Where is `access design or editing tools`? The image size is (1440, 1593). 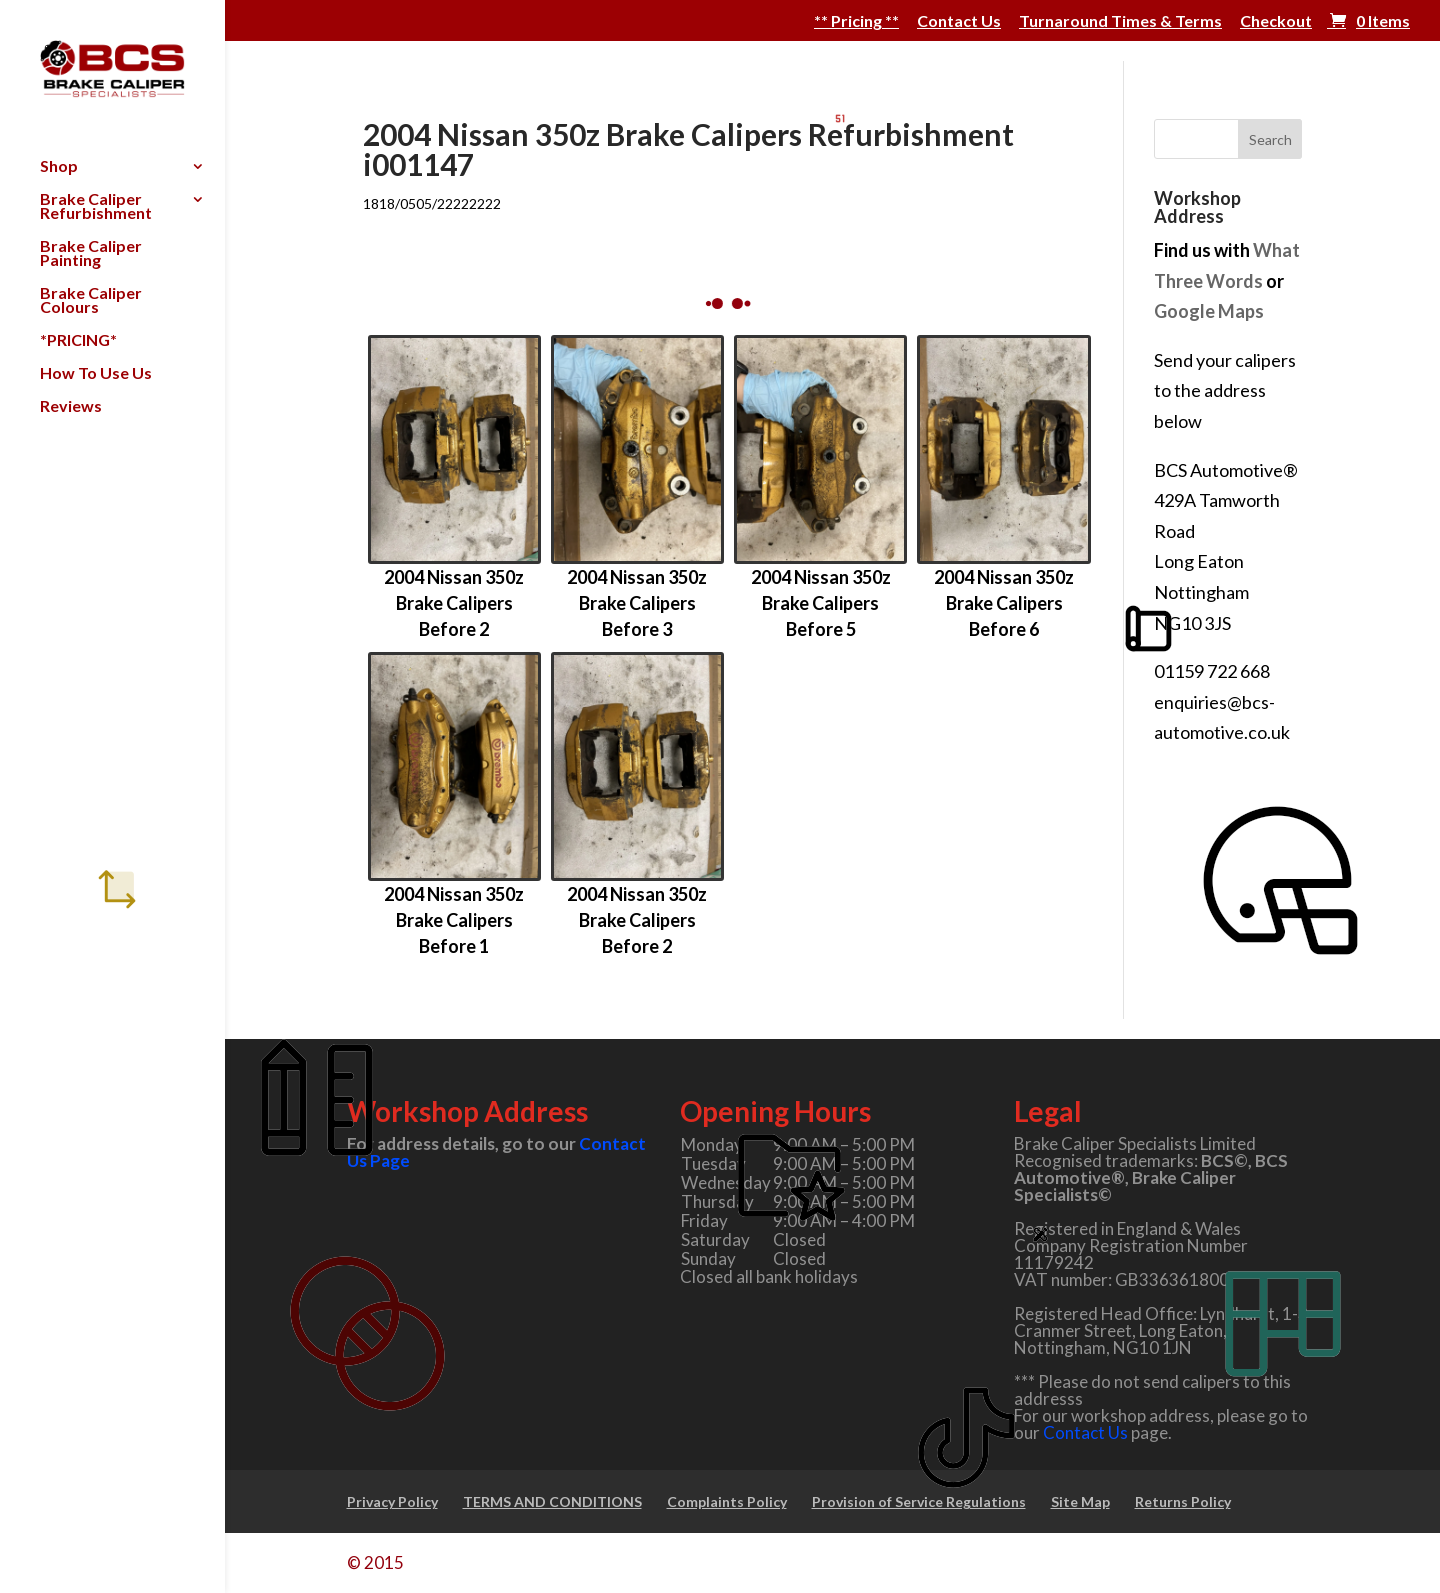
access design or editing tools is located at coordinates (317, 1100).